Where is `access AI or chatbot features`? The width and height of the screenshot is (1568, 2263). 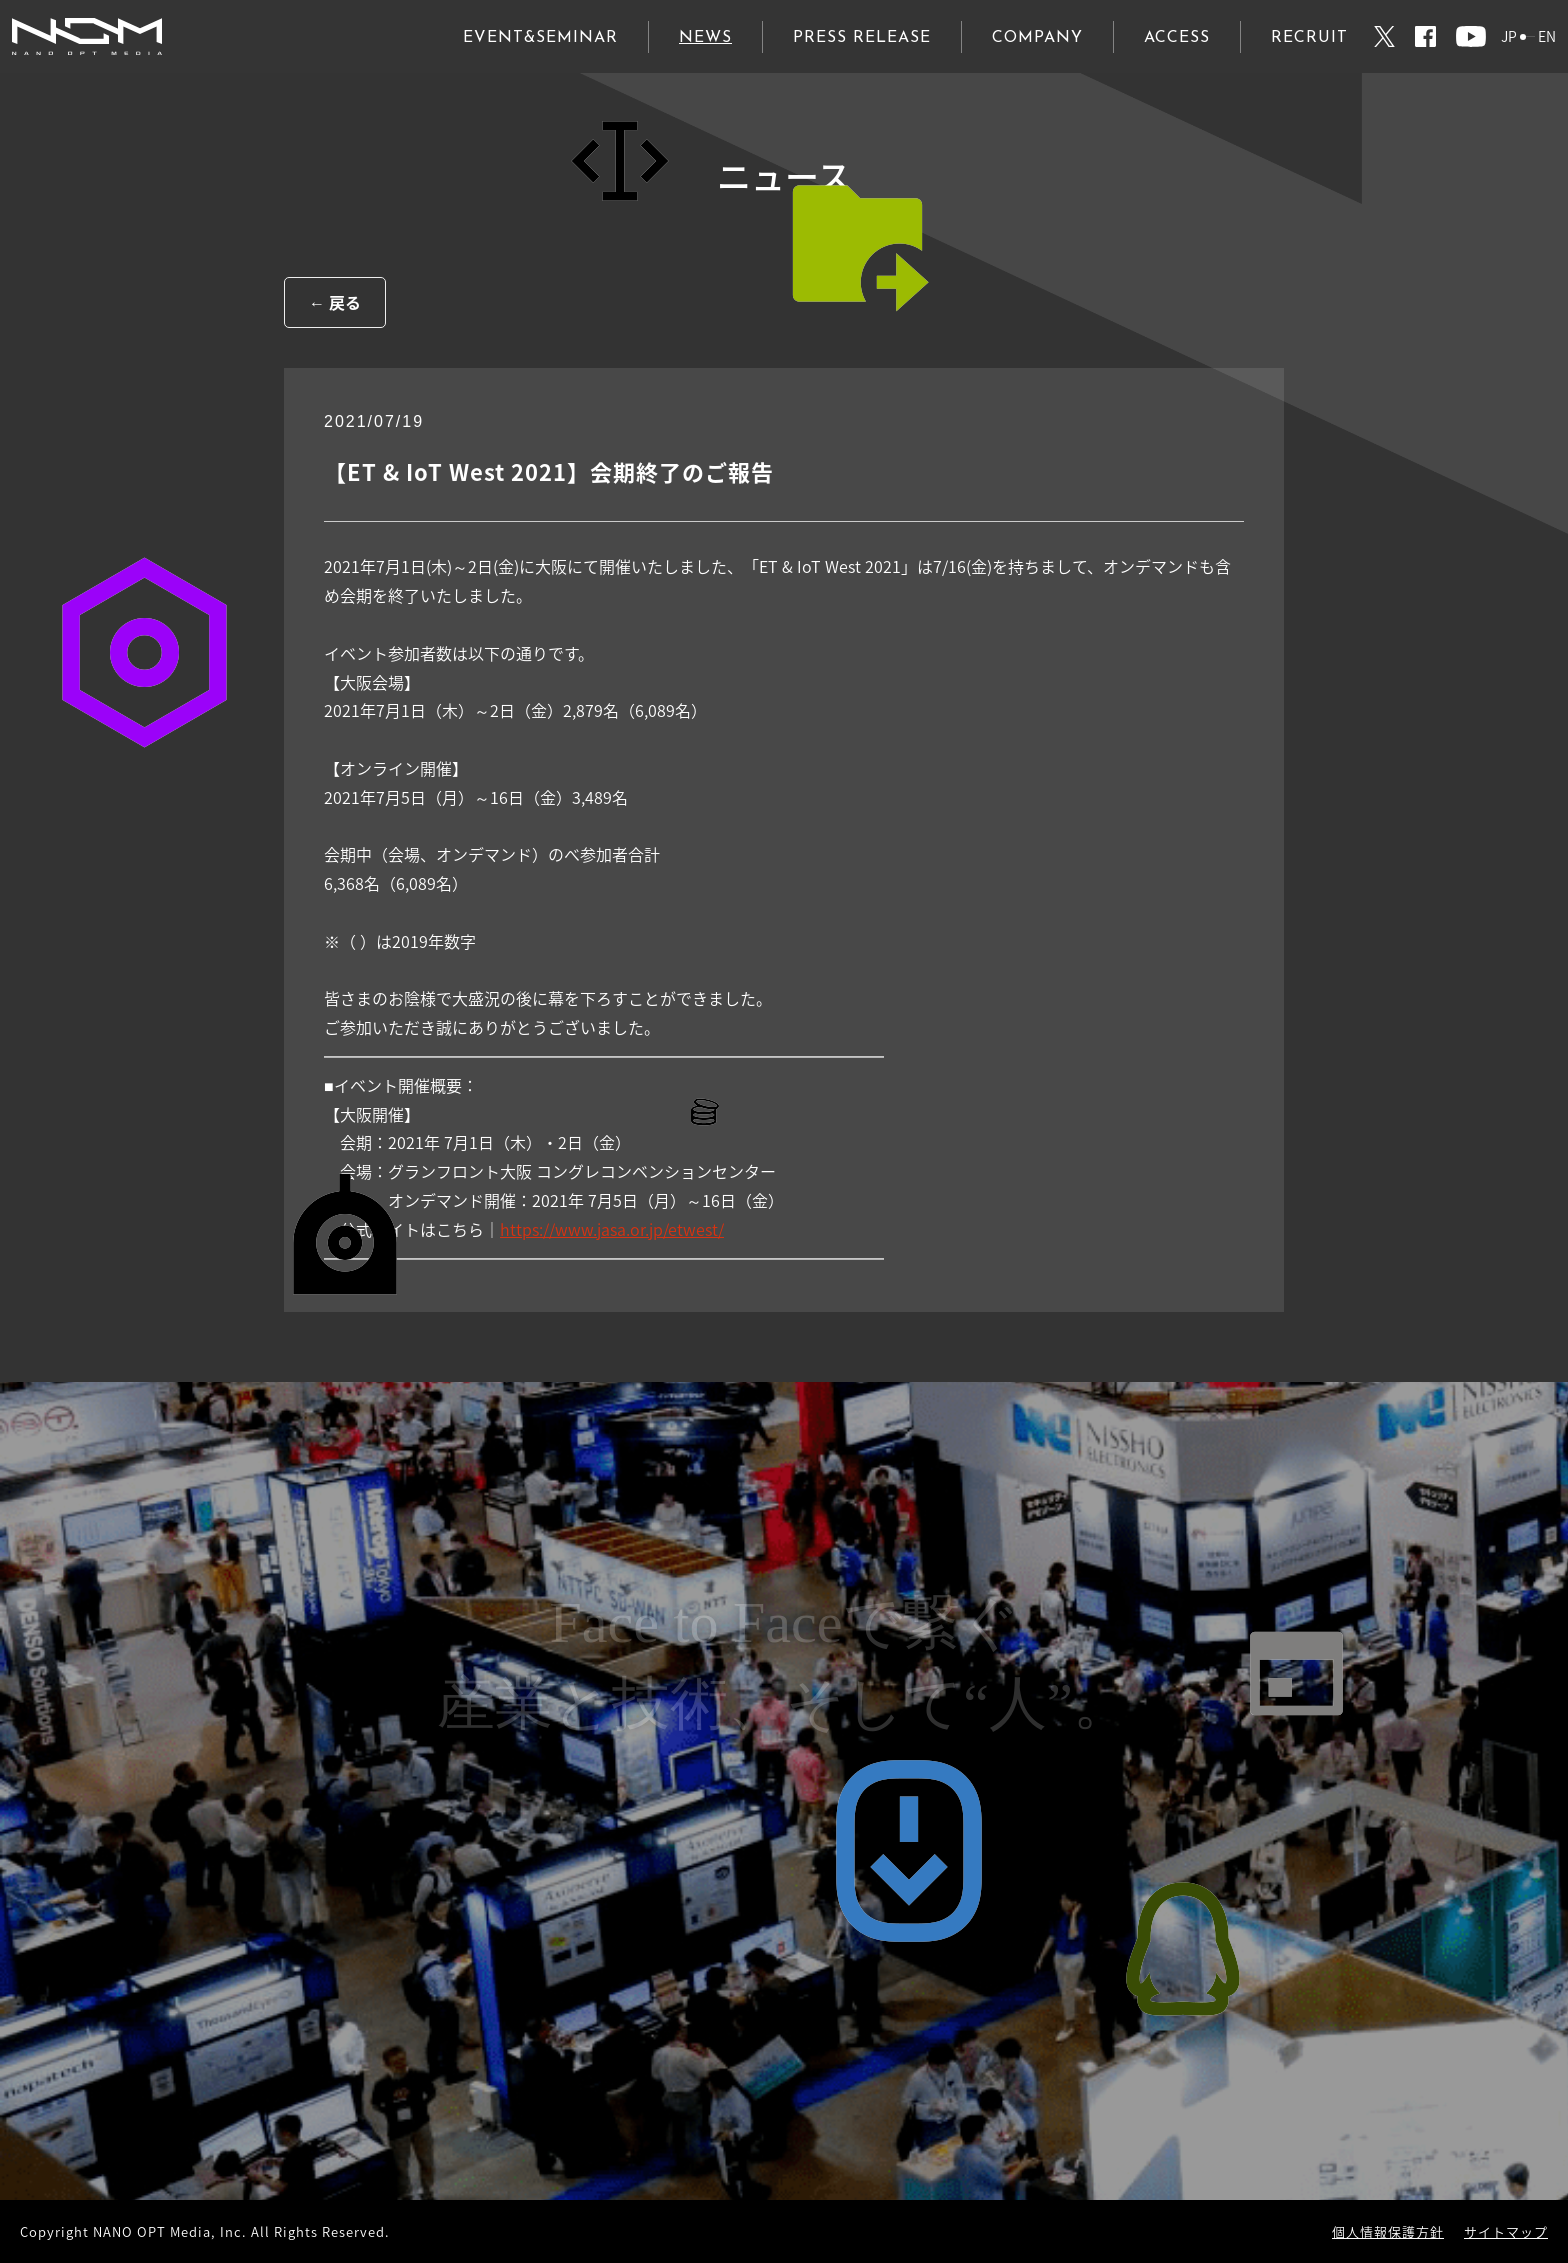
access AI or chatbot features is located at coordinates (345, 1237).